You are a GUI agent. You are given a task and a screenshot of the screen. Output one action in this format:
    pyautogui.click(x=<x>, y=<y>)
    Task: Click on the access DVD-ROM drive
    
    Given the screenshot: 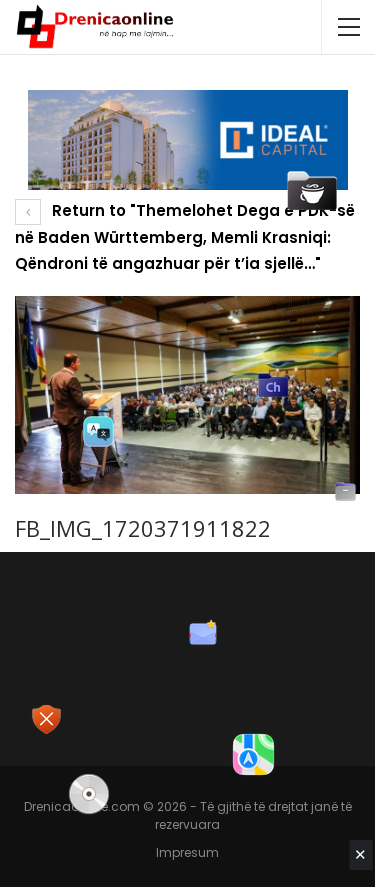 What is the action you would take?
    pyautogui.click(x=89, y=794)
    